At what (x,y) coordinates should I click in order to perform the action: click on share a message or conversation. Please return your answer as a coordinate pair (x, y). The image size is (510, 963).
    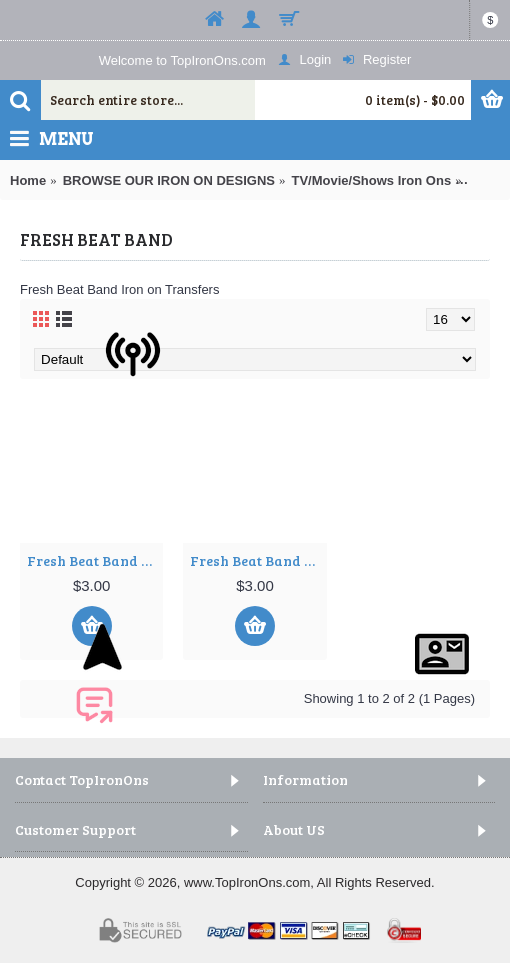
    Looking at the image, I should click on (94, 703).